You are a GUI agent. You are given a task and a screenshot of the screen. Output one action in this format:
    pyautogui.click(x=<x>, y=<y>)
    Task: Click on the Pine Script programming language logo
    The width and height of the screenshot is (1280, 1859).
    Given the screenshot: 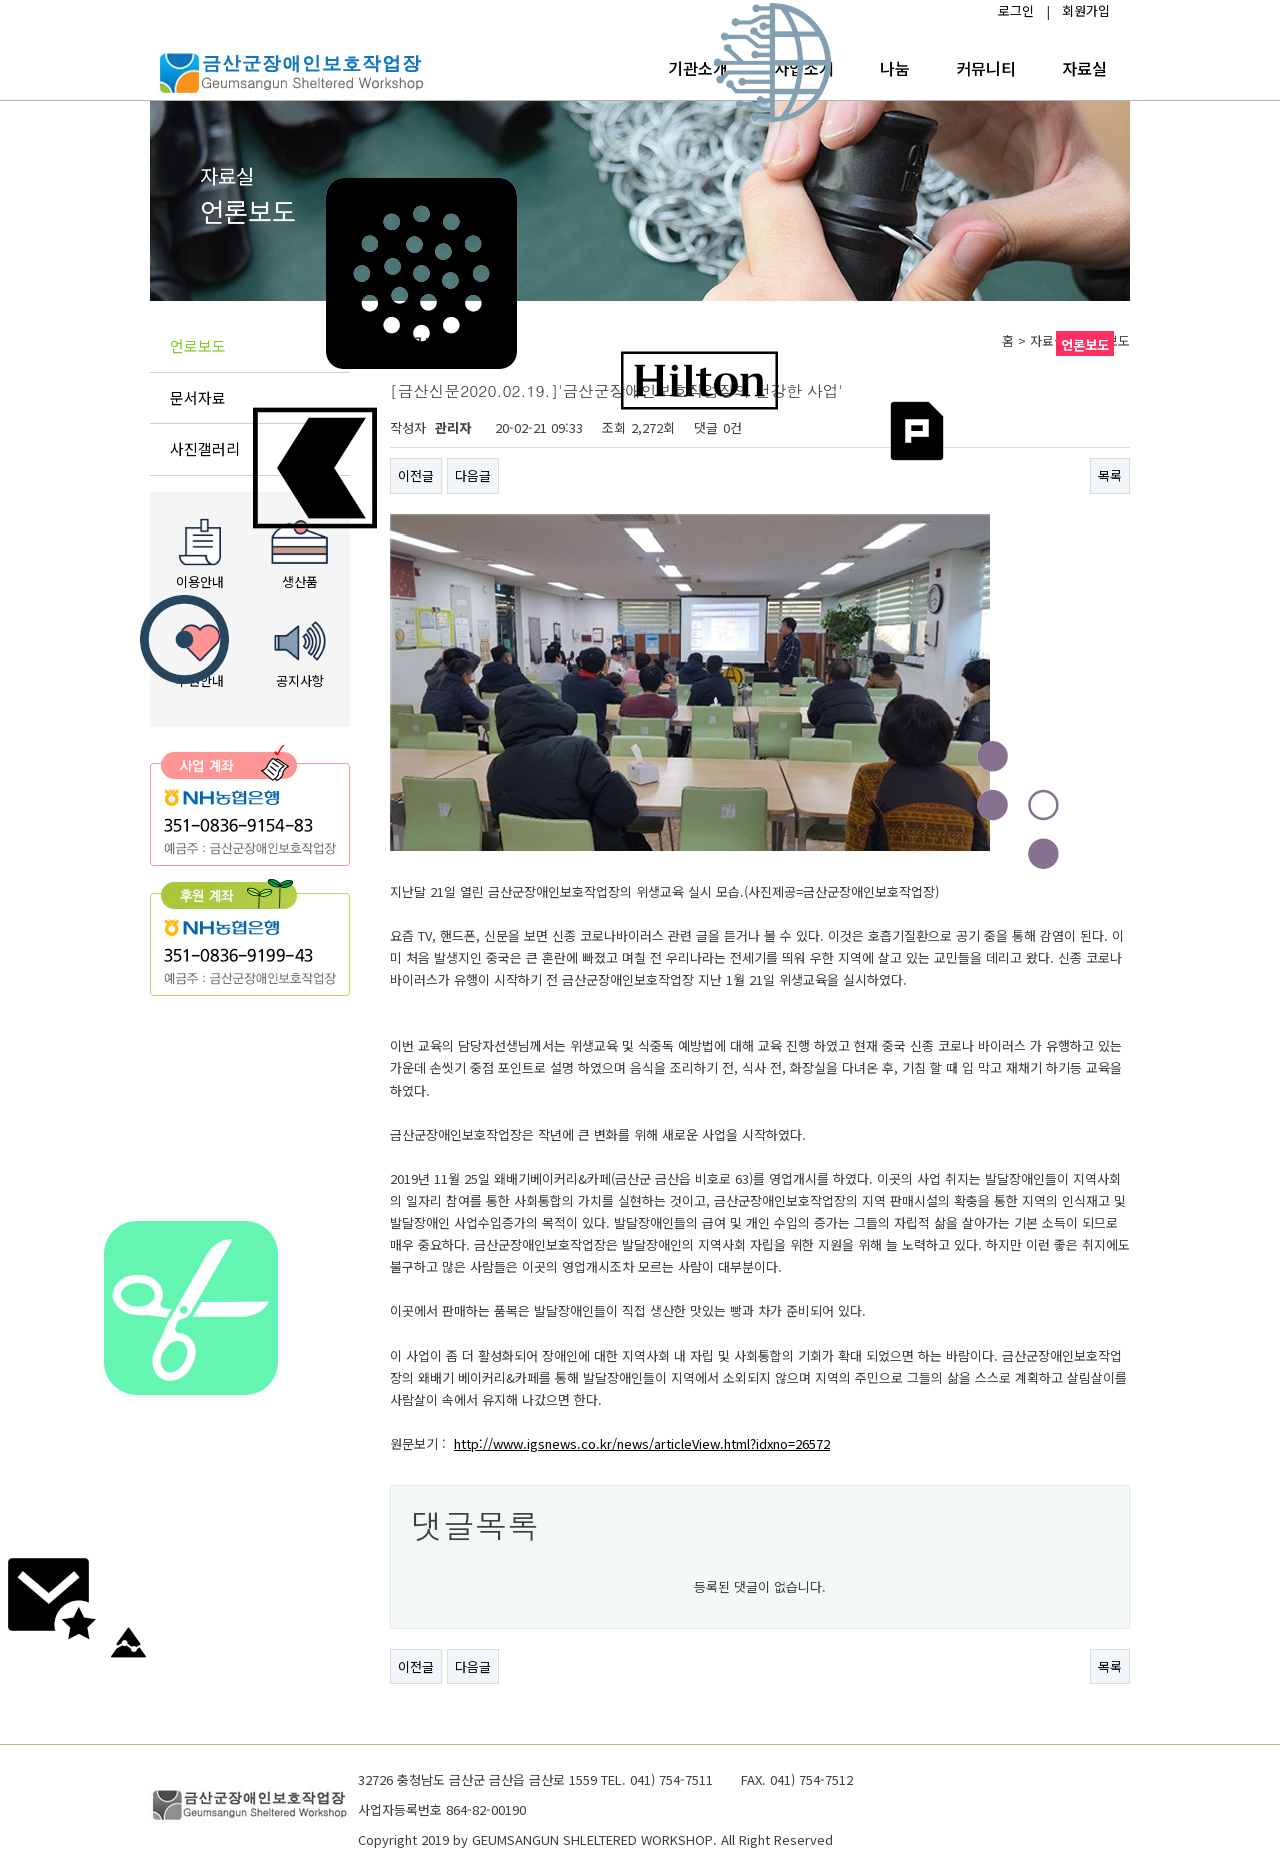 What is the action you would take?
    pyautogui.click(x=128, y=1642)
    